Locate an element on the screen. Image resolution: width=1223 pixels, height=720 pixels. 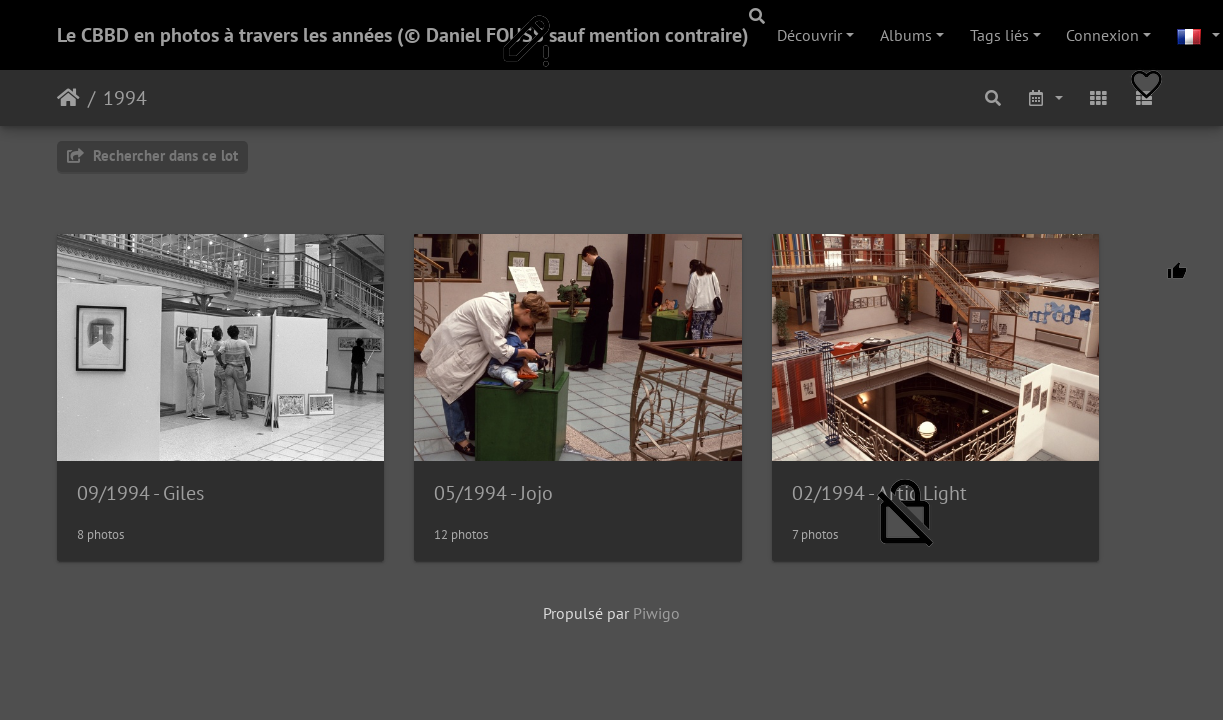
edit action requires attention is located at coordinates (527, 37).